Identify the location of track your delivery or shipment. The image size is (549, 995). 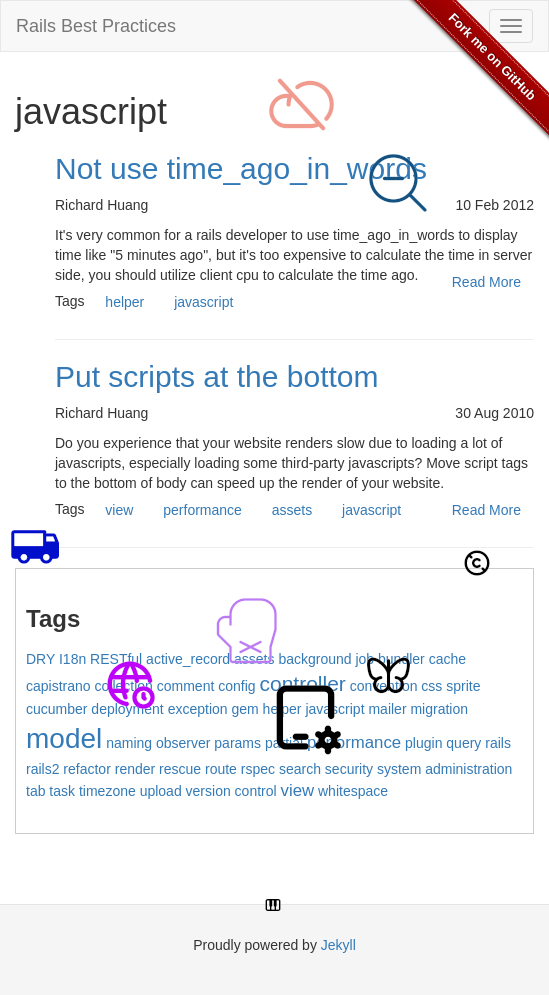
(33, 544).